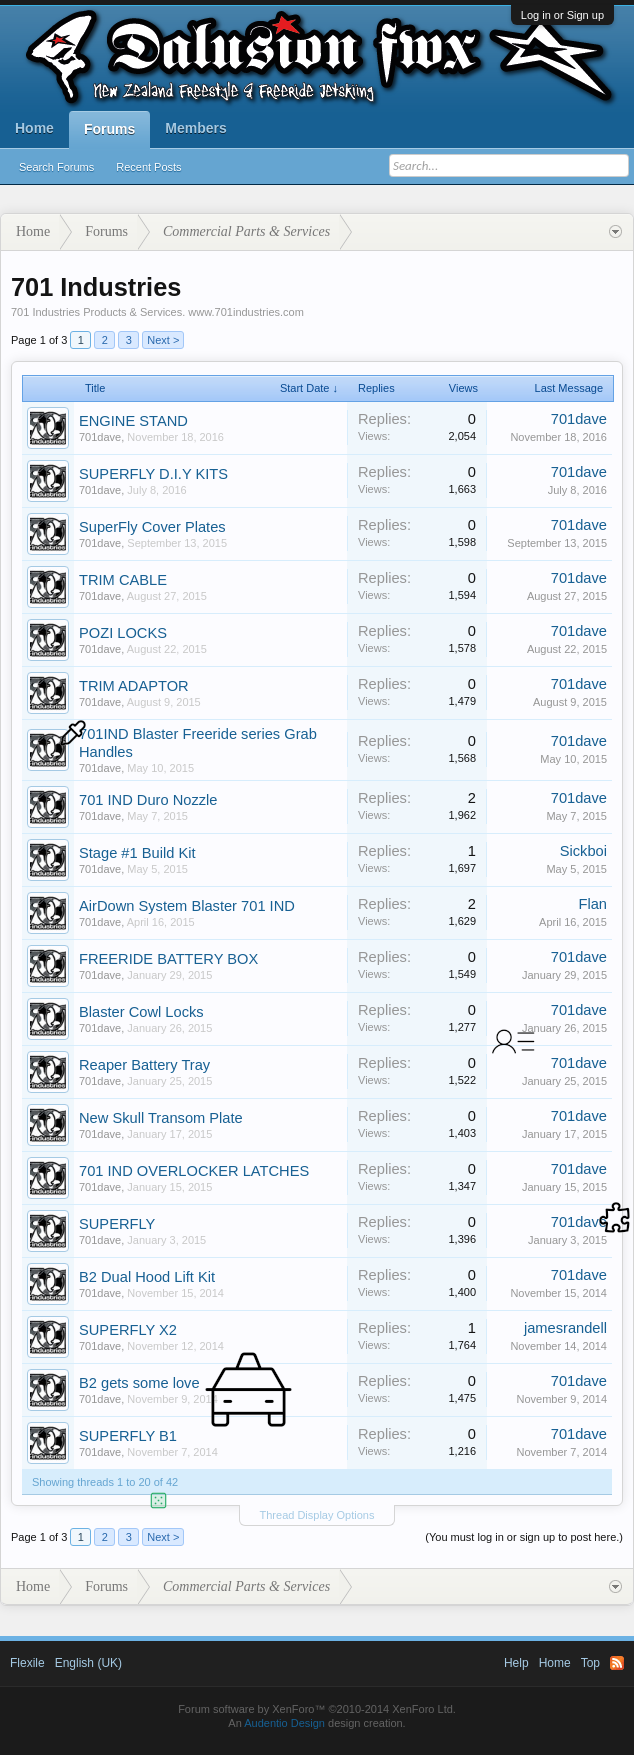 The height and width of the screenshot is (1755, 634). I want to click on pick a color from the screen, so click(73, 733).